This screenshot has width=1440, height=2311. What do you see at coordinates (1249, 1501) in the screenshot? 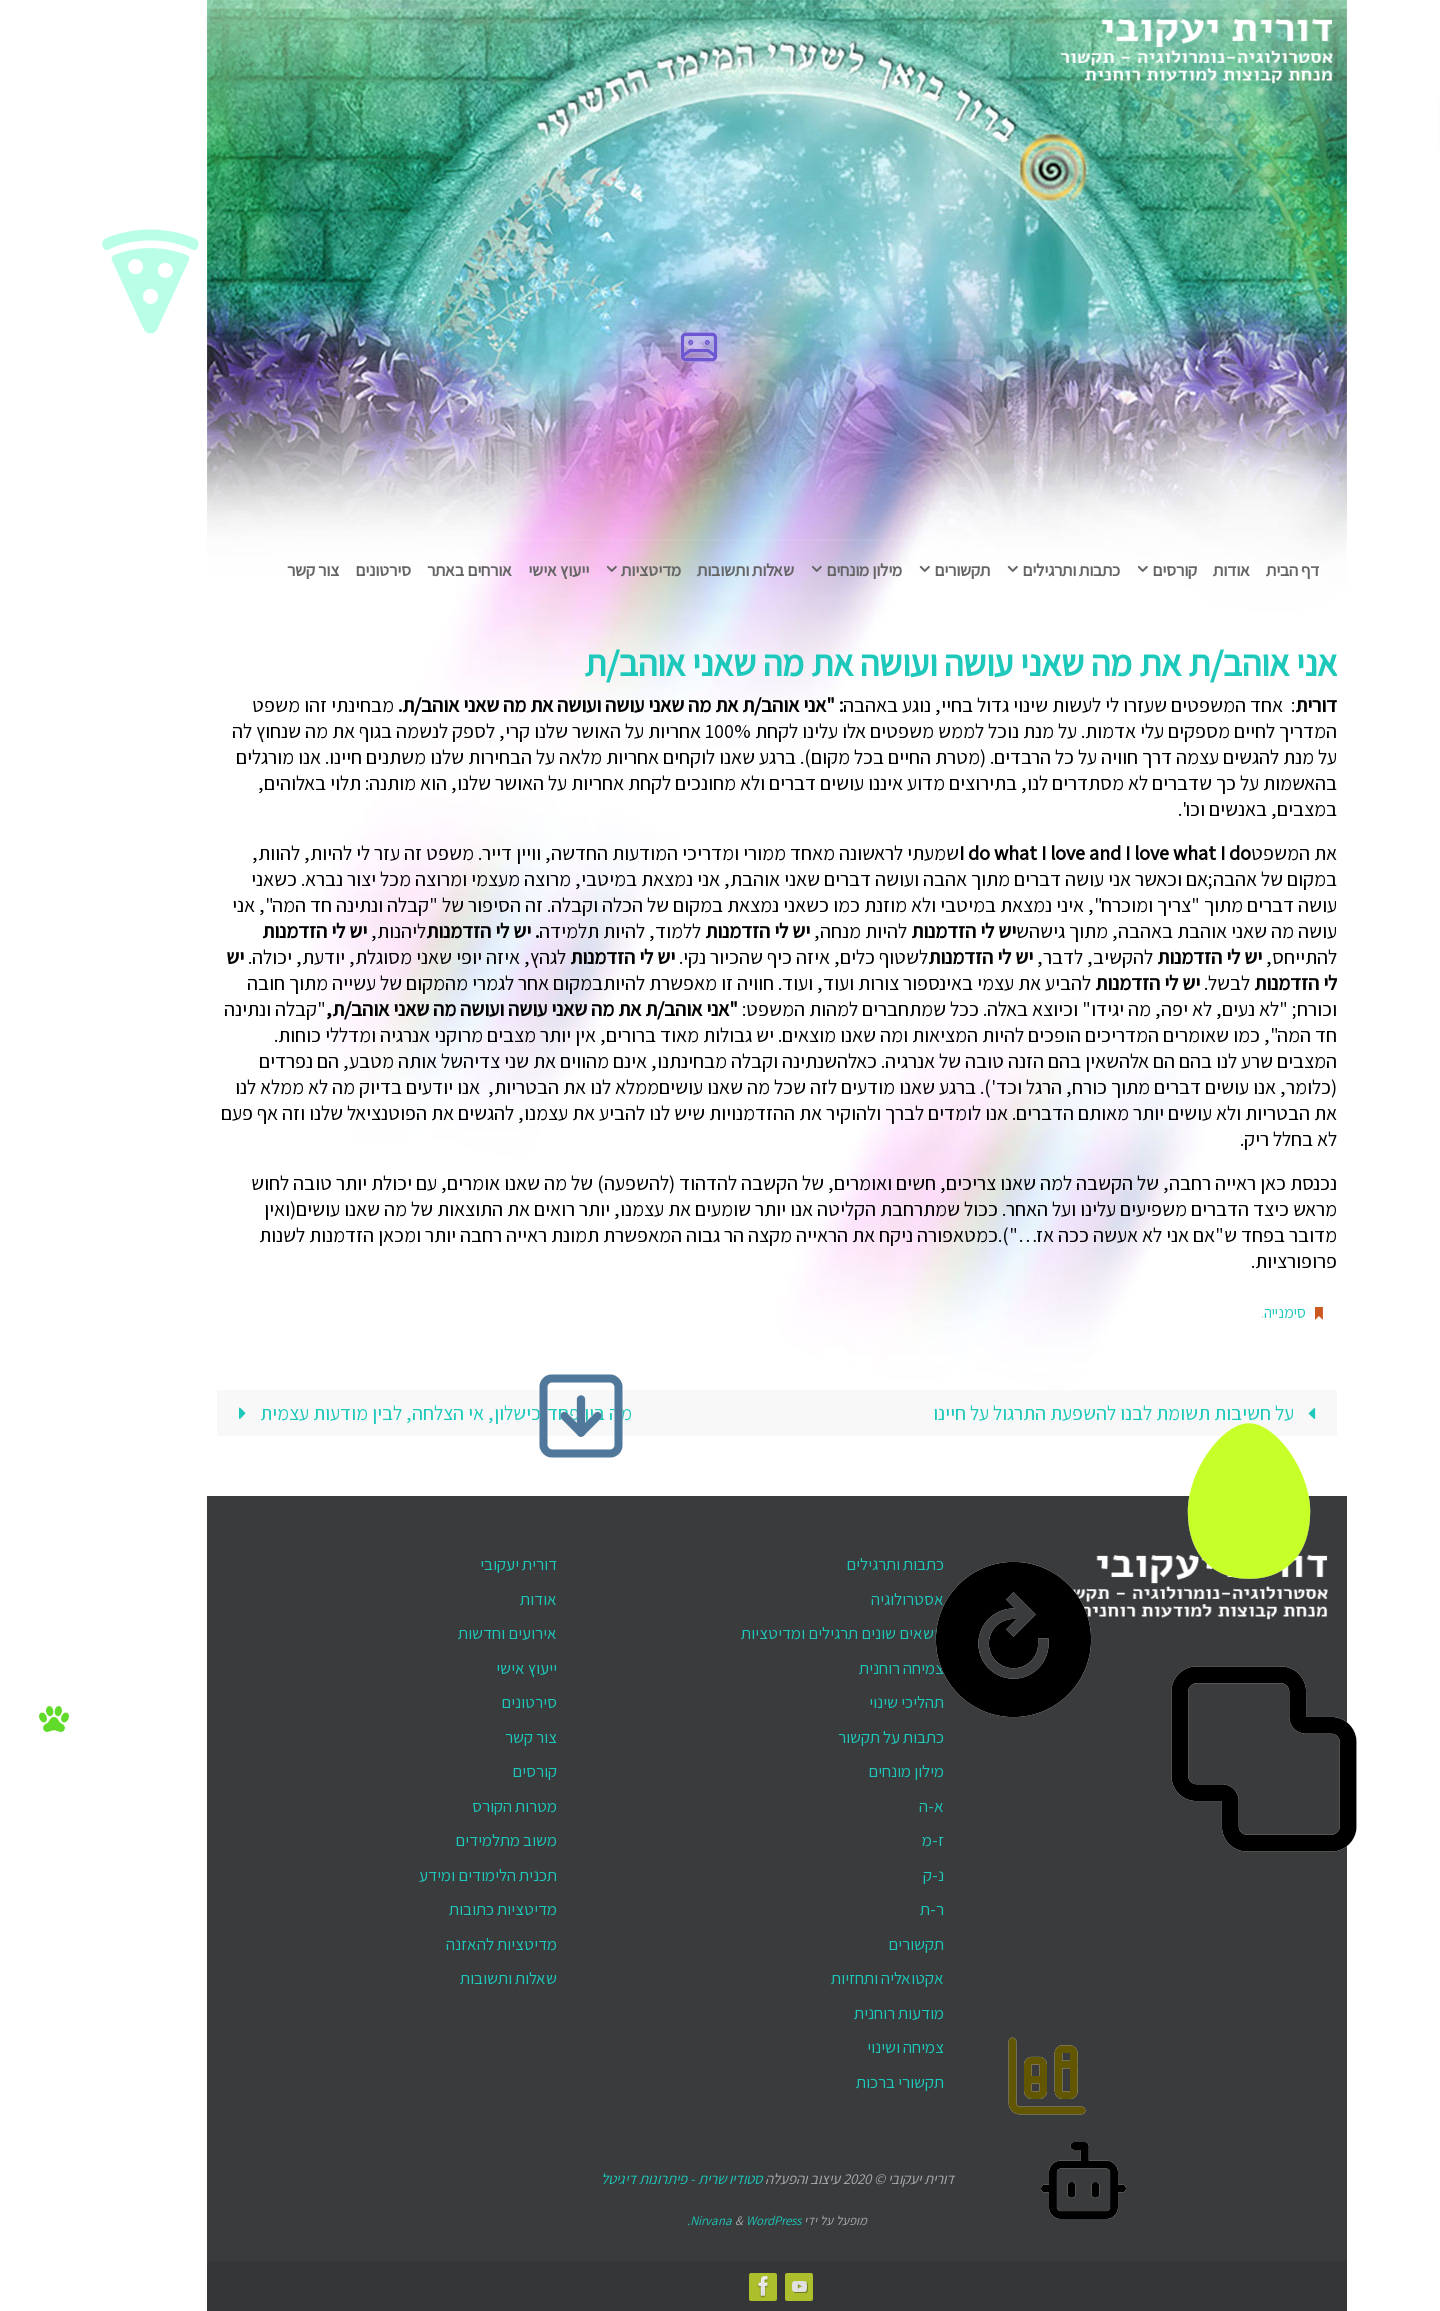
I see `indicates egg or egg-related content` at bounding box center [1249, 1501].